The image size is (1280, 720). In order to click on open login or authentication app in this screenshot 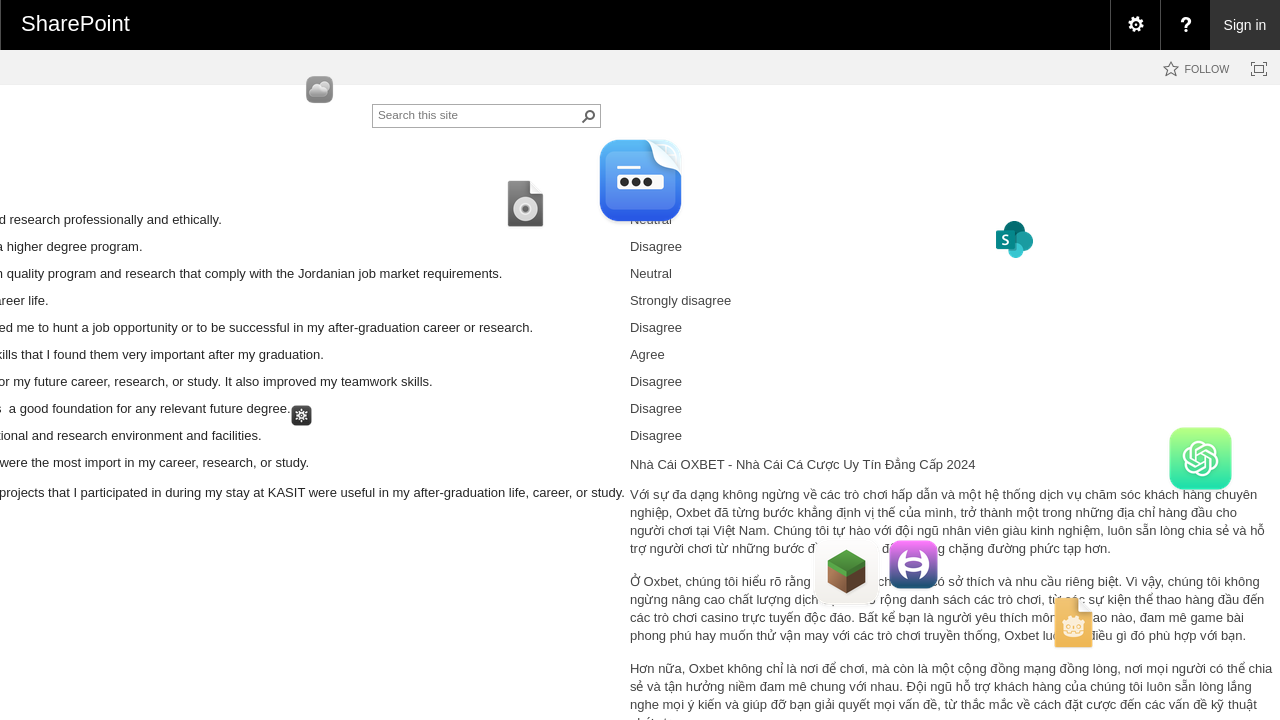, I will do `click(640, 180)`.